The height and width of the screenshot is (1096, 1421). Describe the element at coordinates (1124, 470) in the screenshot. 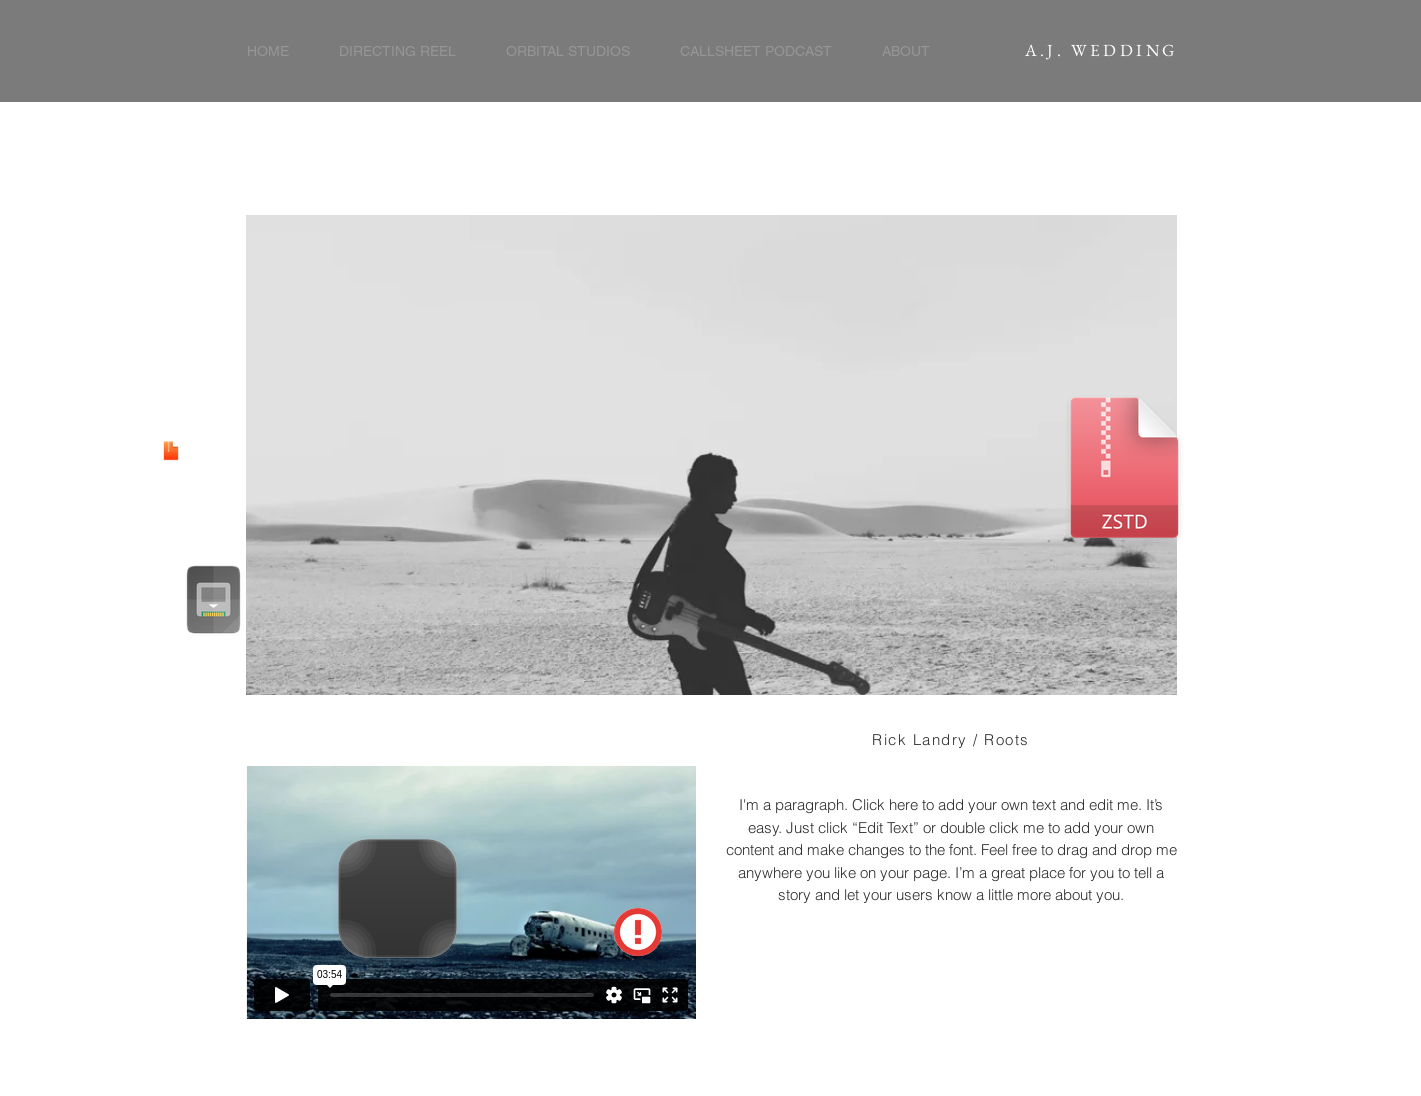

I see `a zstd-compressed tar archive file` at that location.